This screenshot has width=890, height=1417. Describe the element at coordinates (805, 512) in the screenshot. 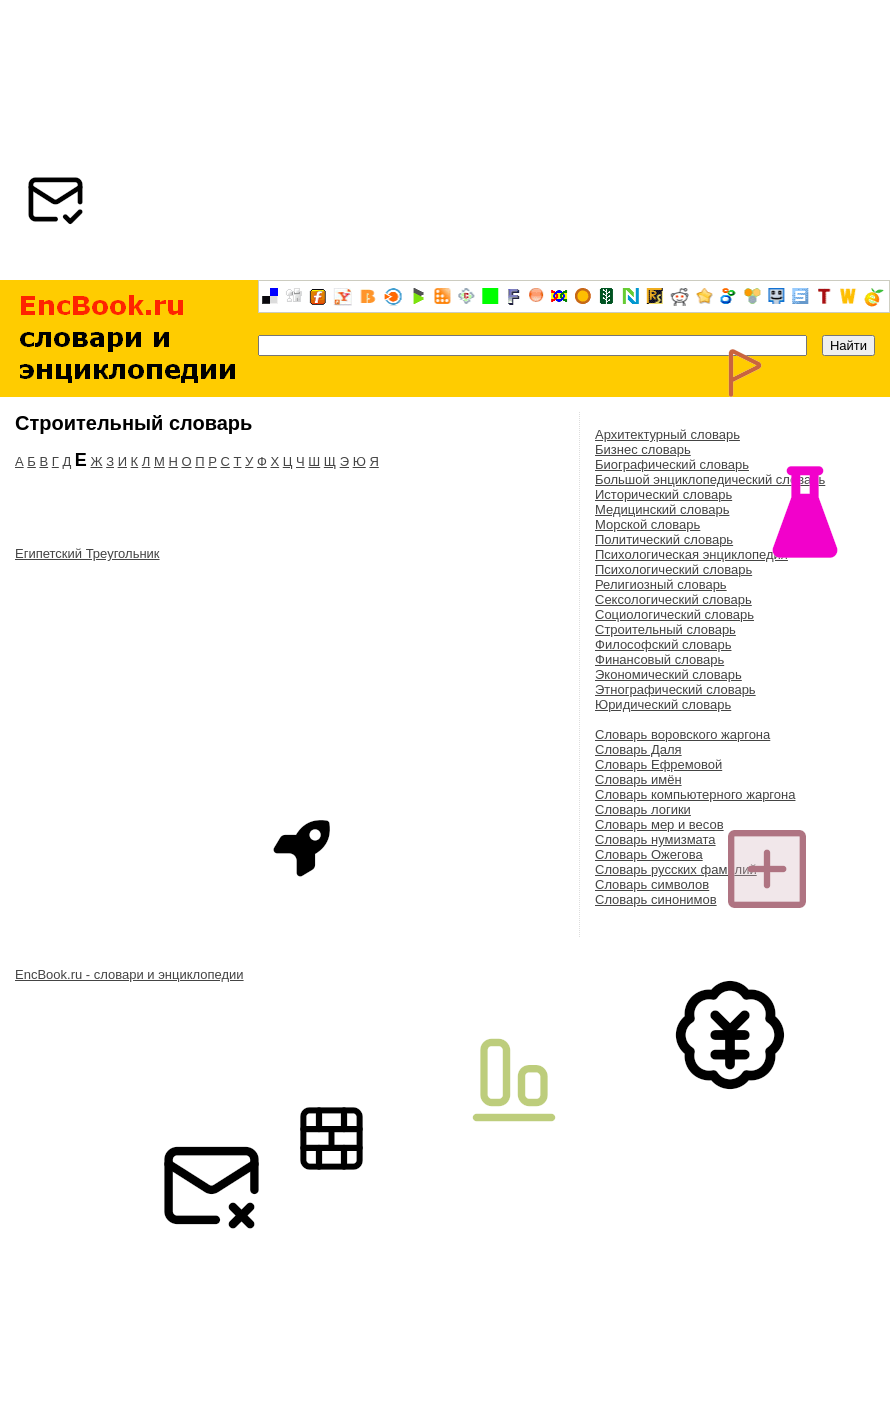

I see `access lab or experimental features` at that location.